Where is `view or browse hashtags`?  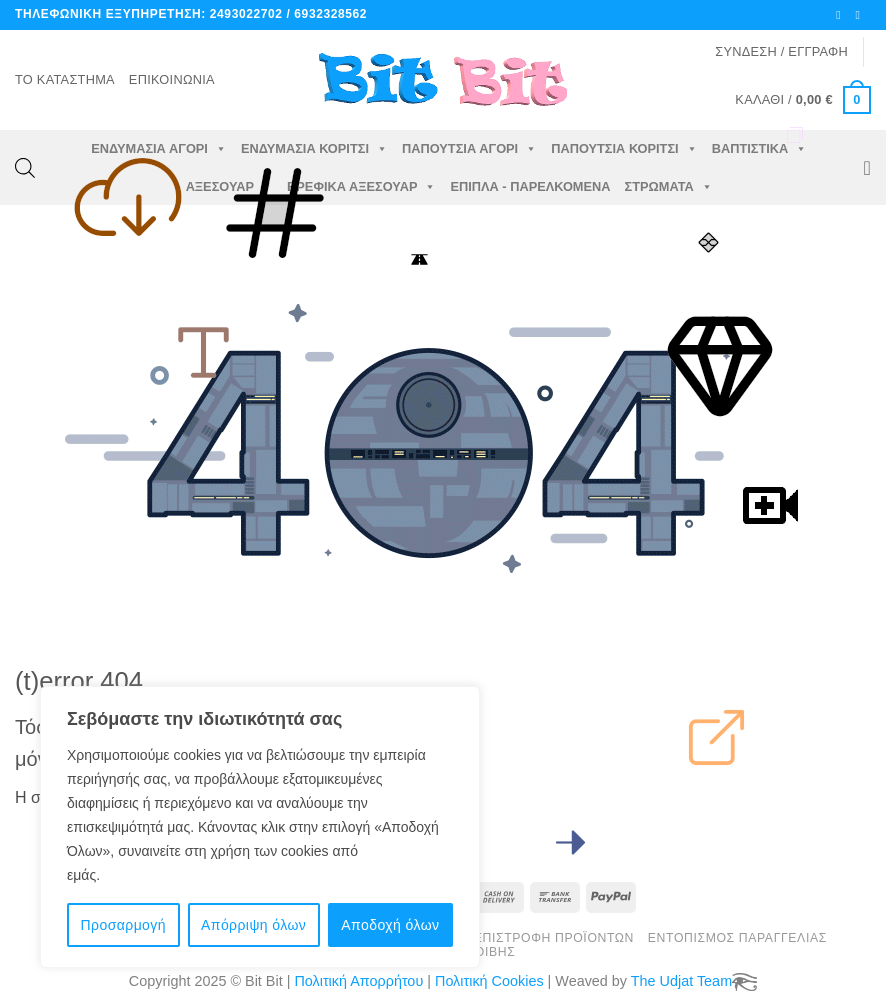 view or browse hashtags is located at coordinates (275, 213).